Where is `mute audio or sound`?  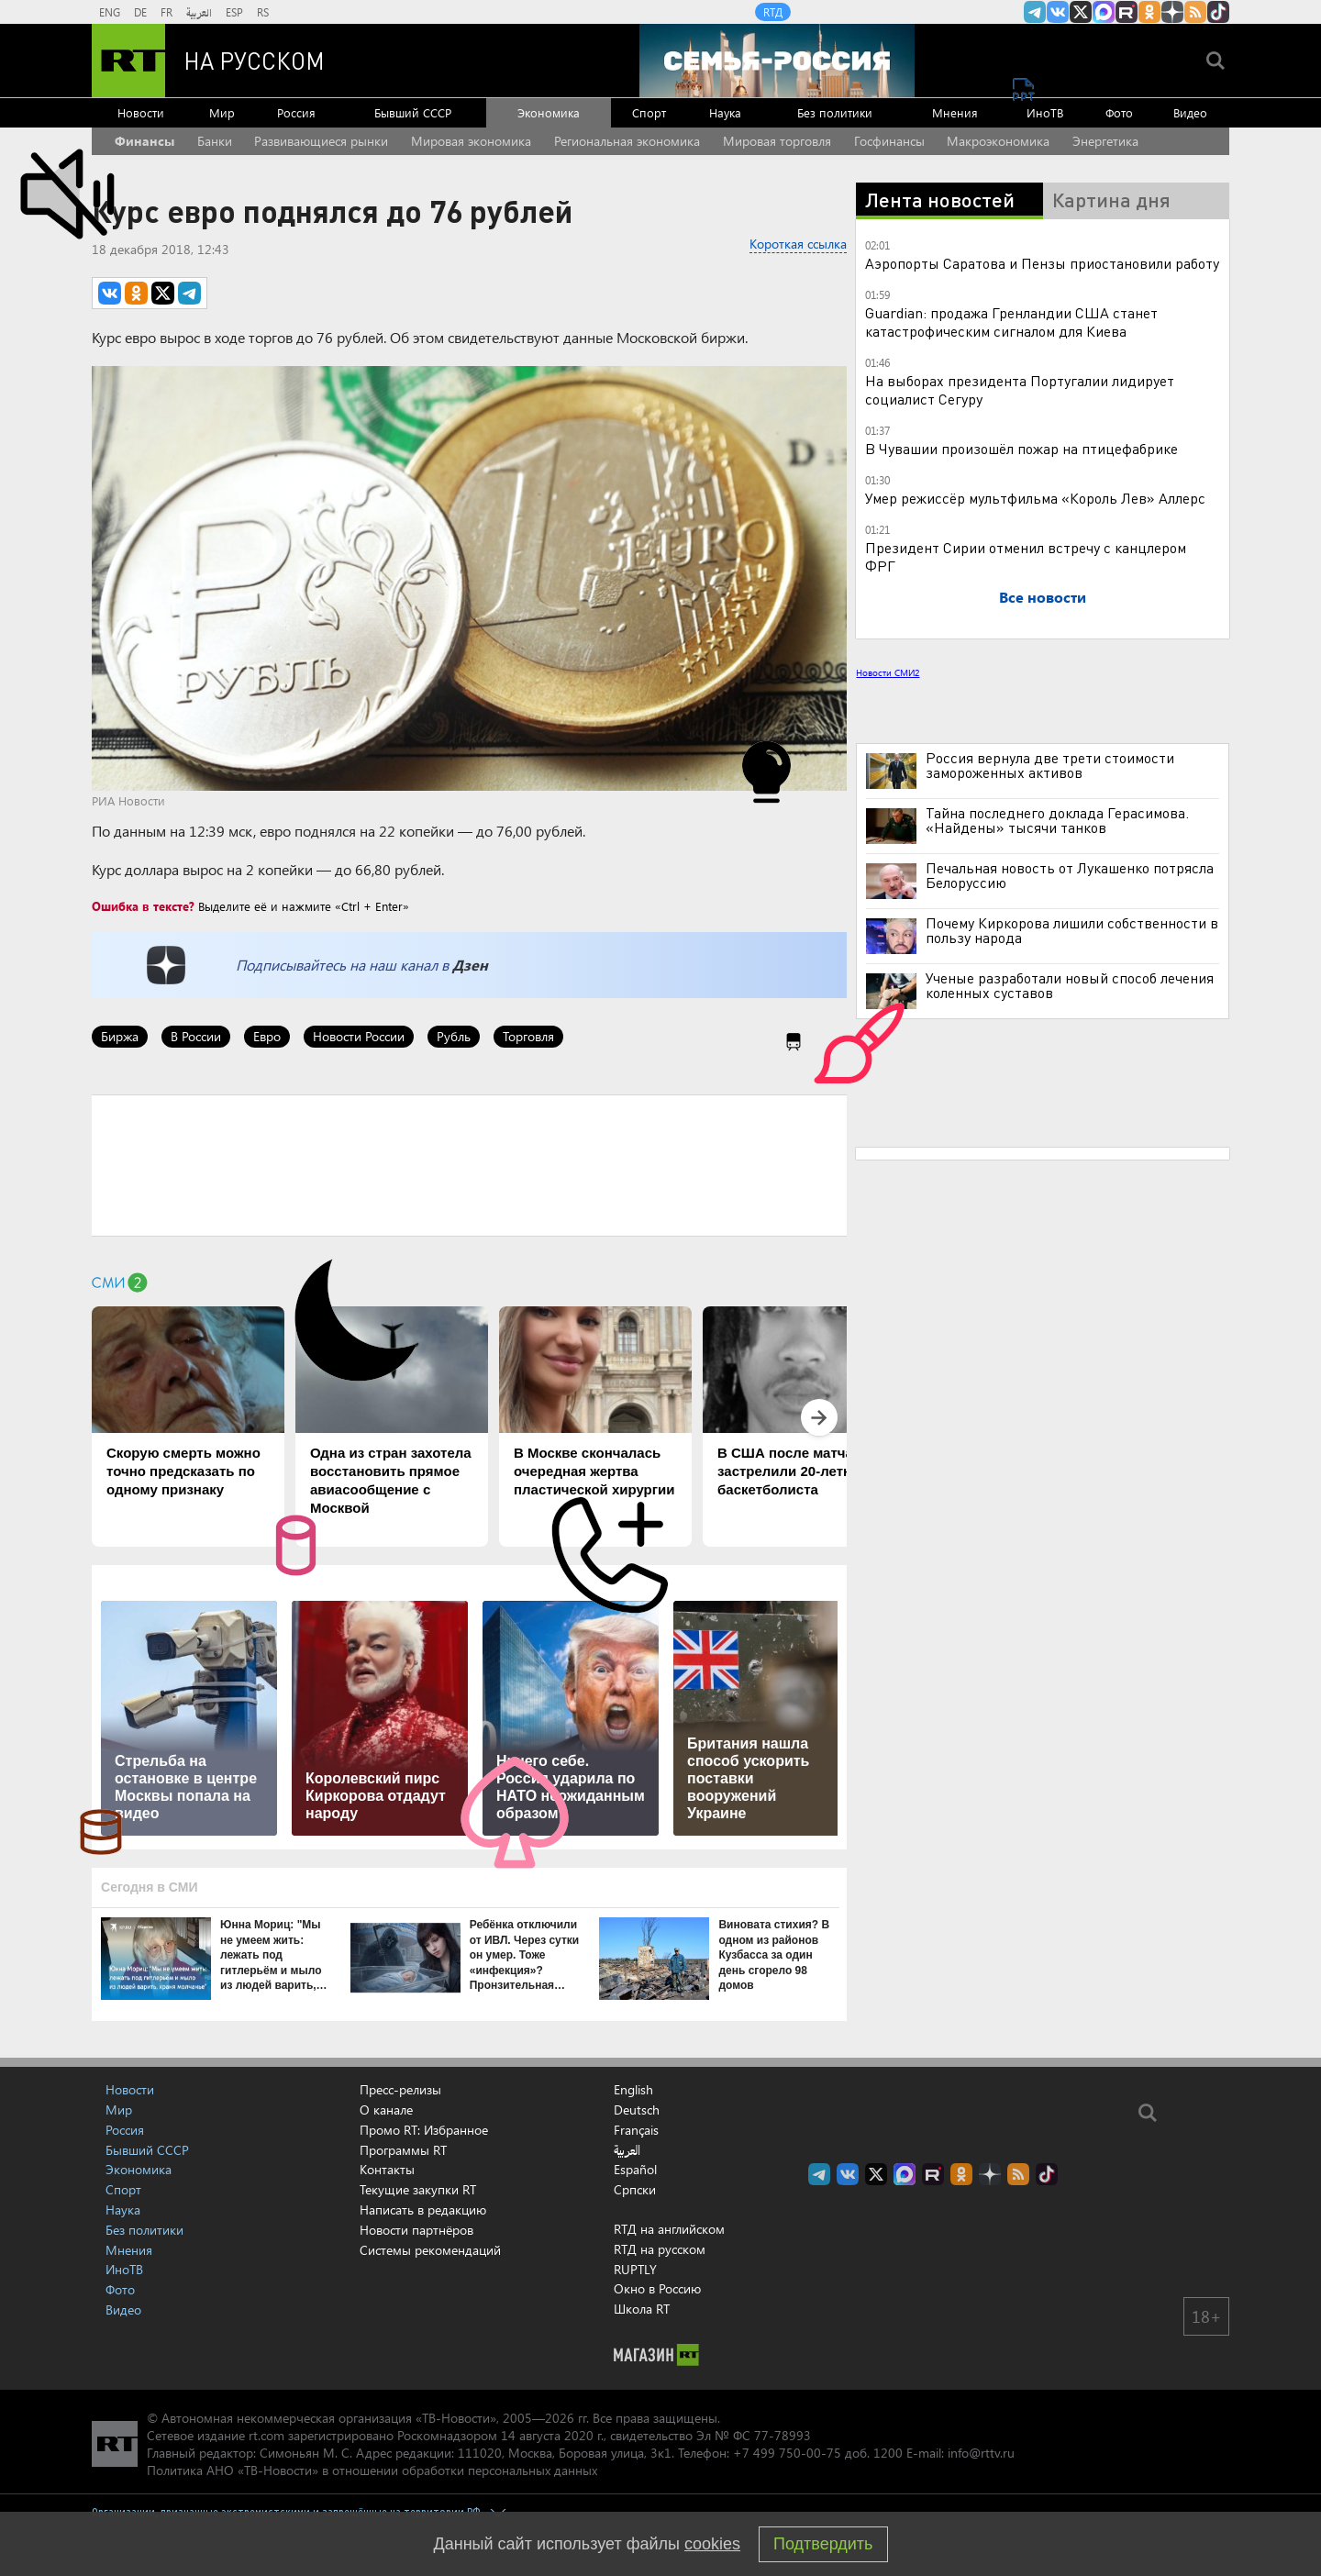 mute audio or sound is located at coordinates (65, 194).